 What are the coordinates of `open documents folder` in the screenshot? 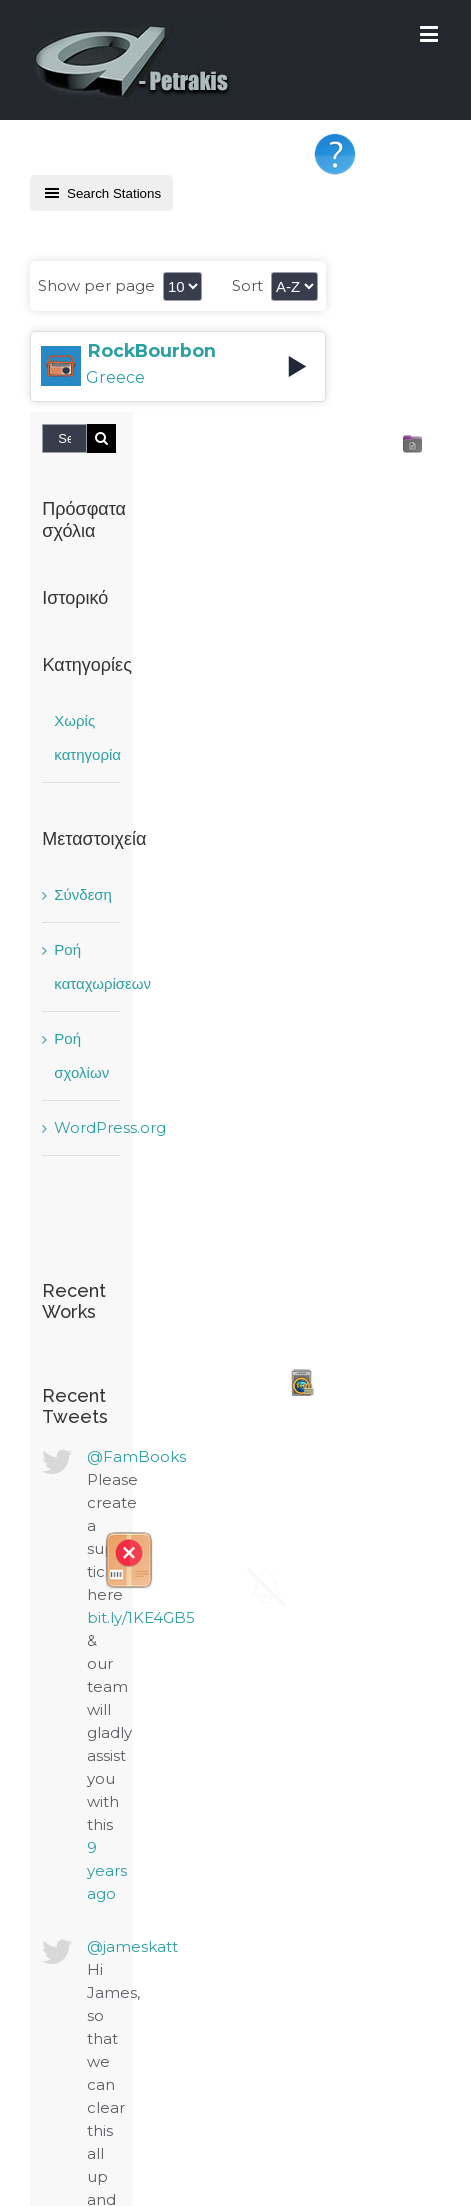 It's located at (412, 443).